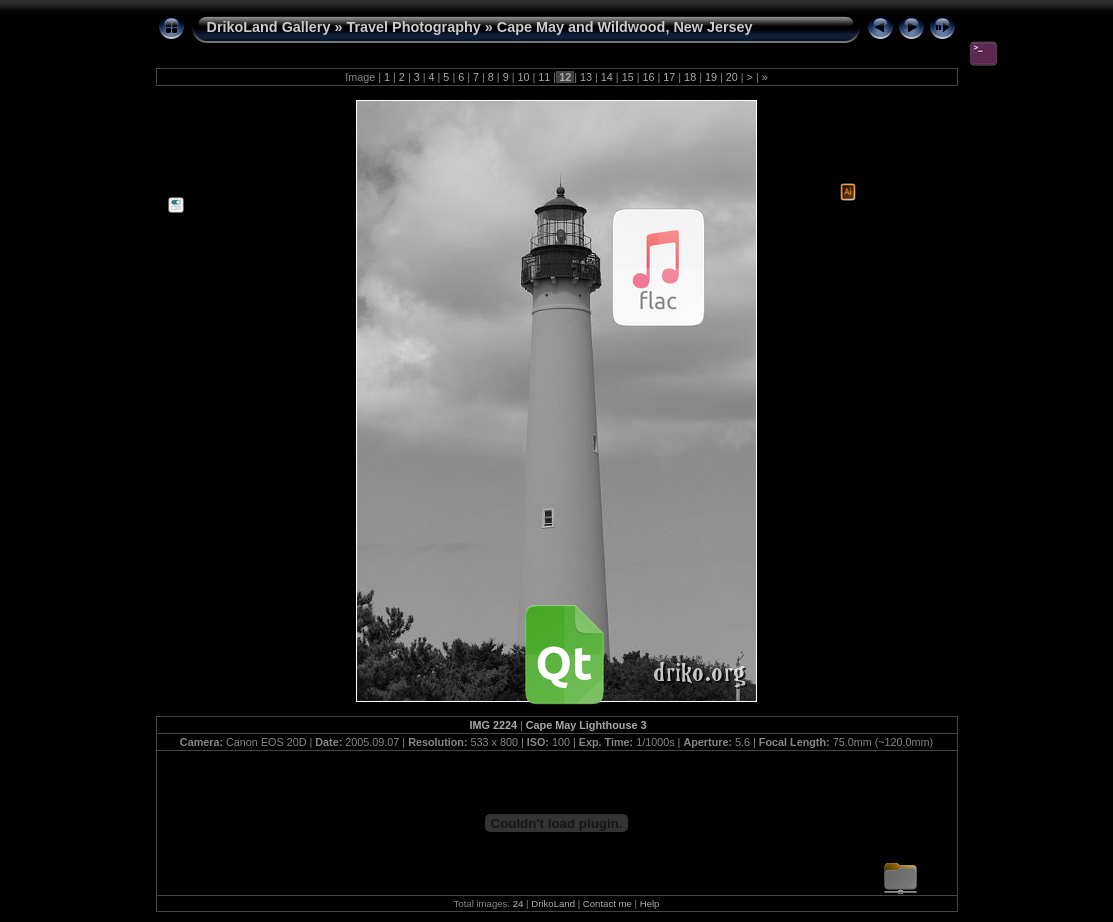 The image size is (1113, 922). I want to click on access files stored on a remote server, so click(900, 877).